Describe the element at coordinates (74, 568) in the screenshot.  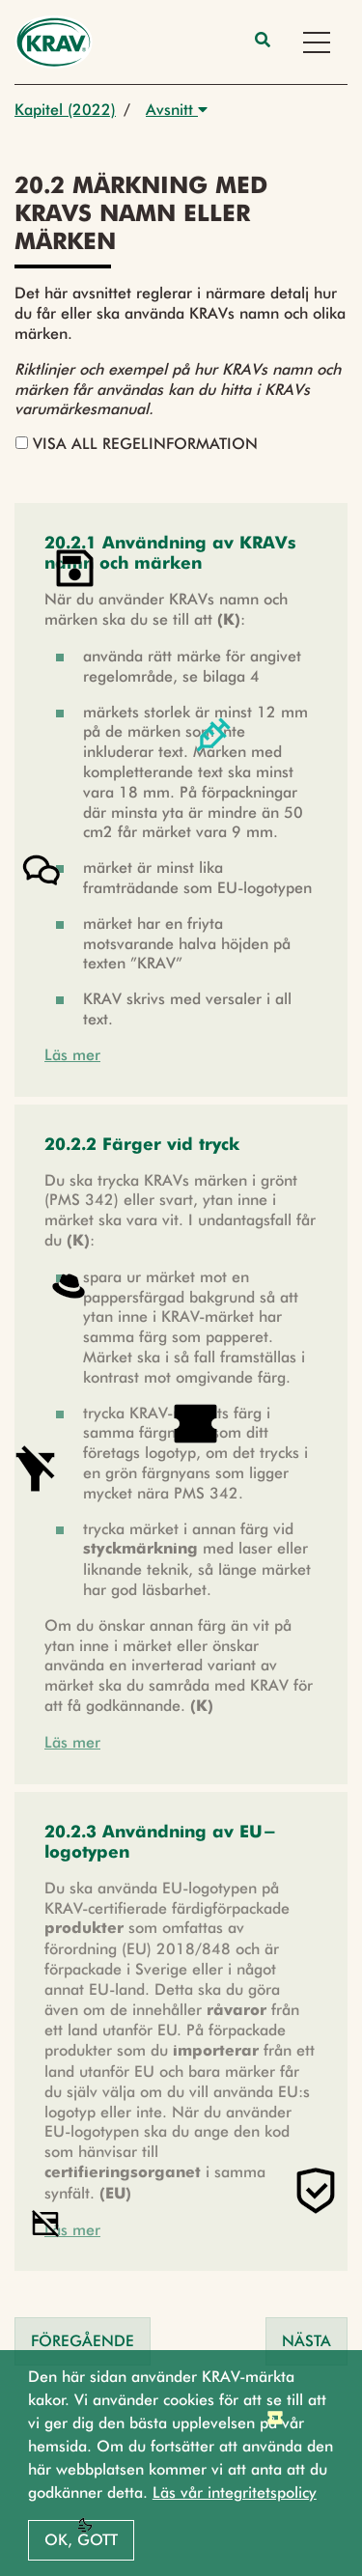
I see `save file or document` at that location.